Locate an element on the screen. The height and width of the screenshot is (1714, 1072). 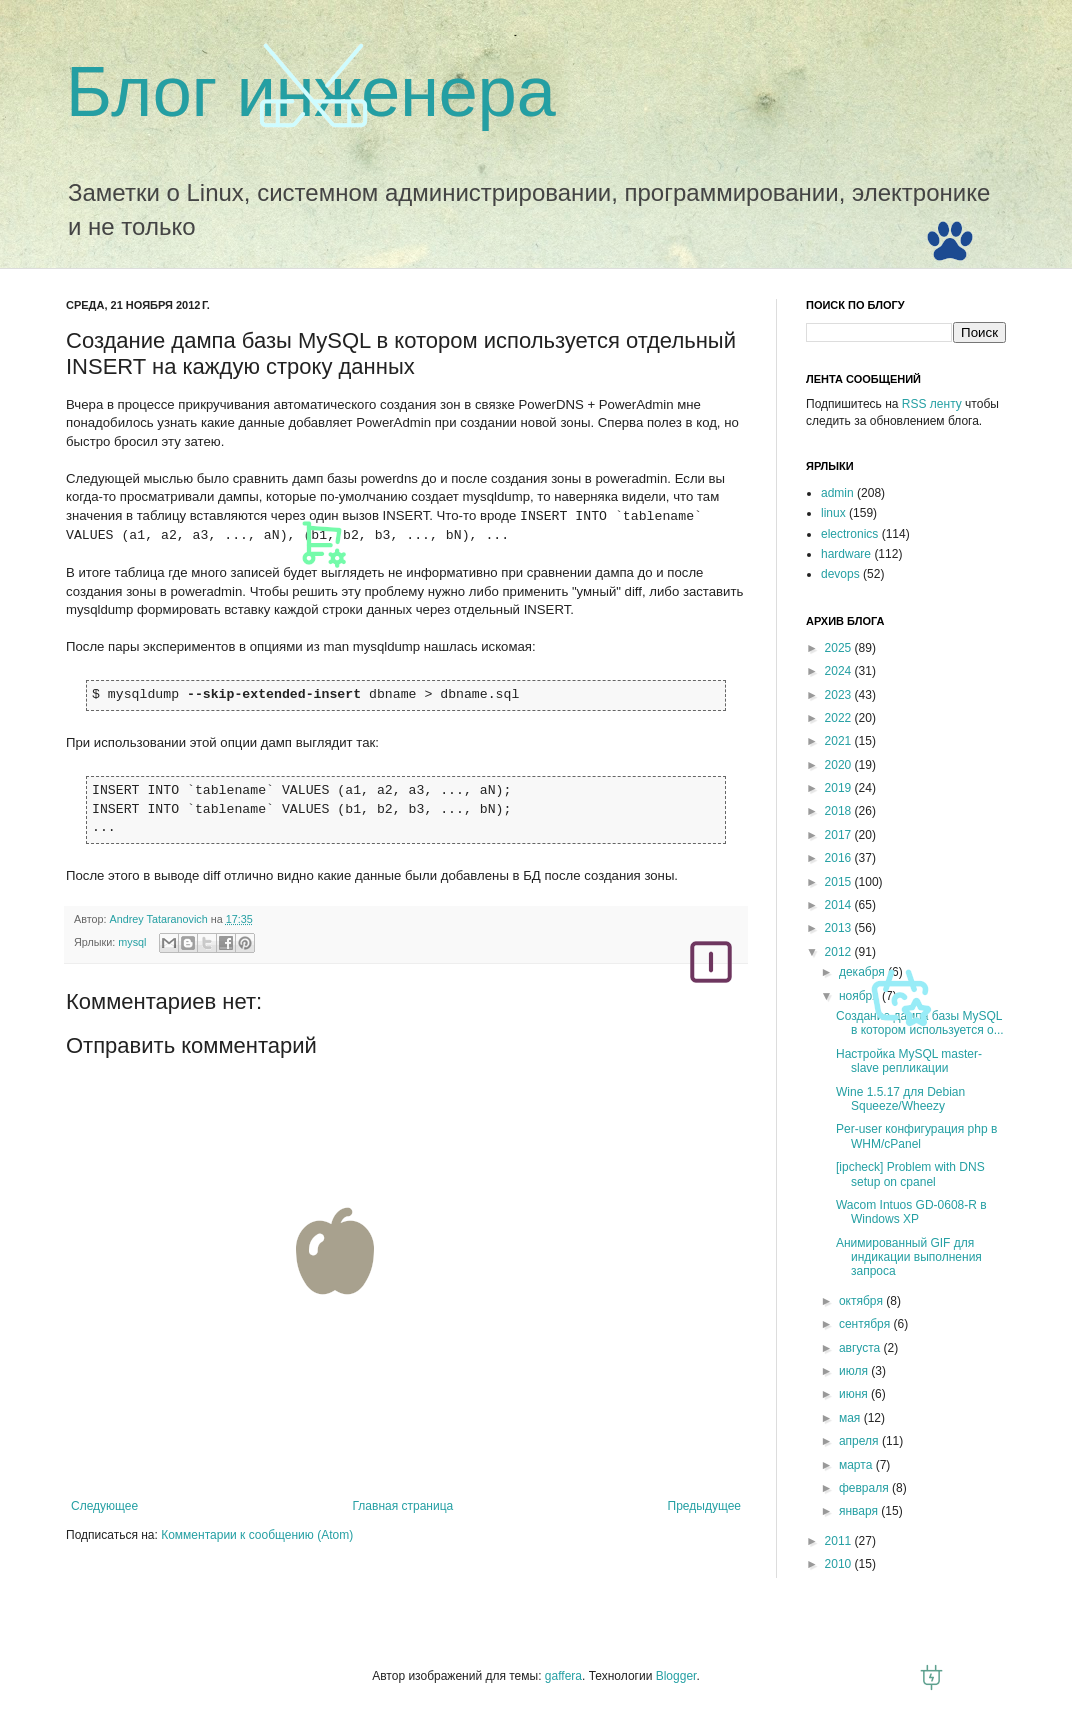
access shopping cart settings is located at coordinates (322, 543).